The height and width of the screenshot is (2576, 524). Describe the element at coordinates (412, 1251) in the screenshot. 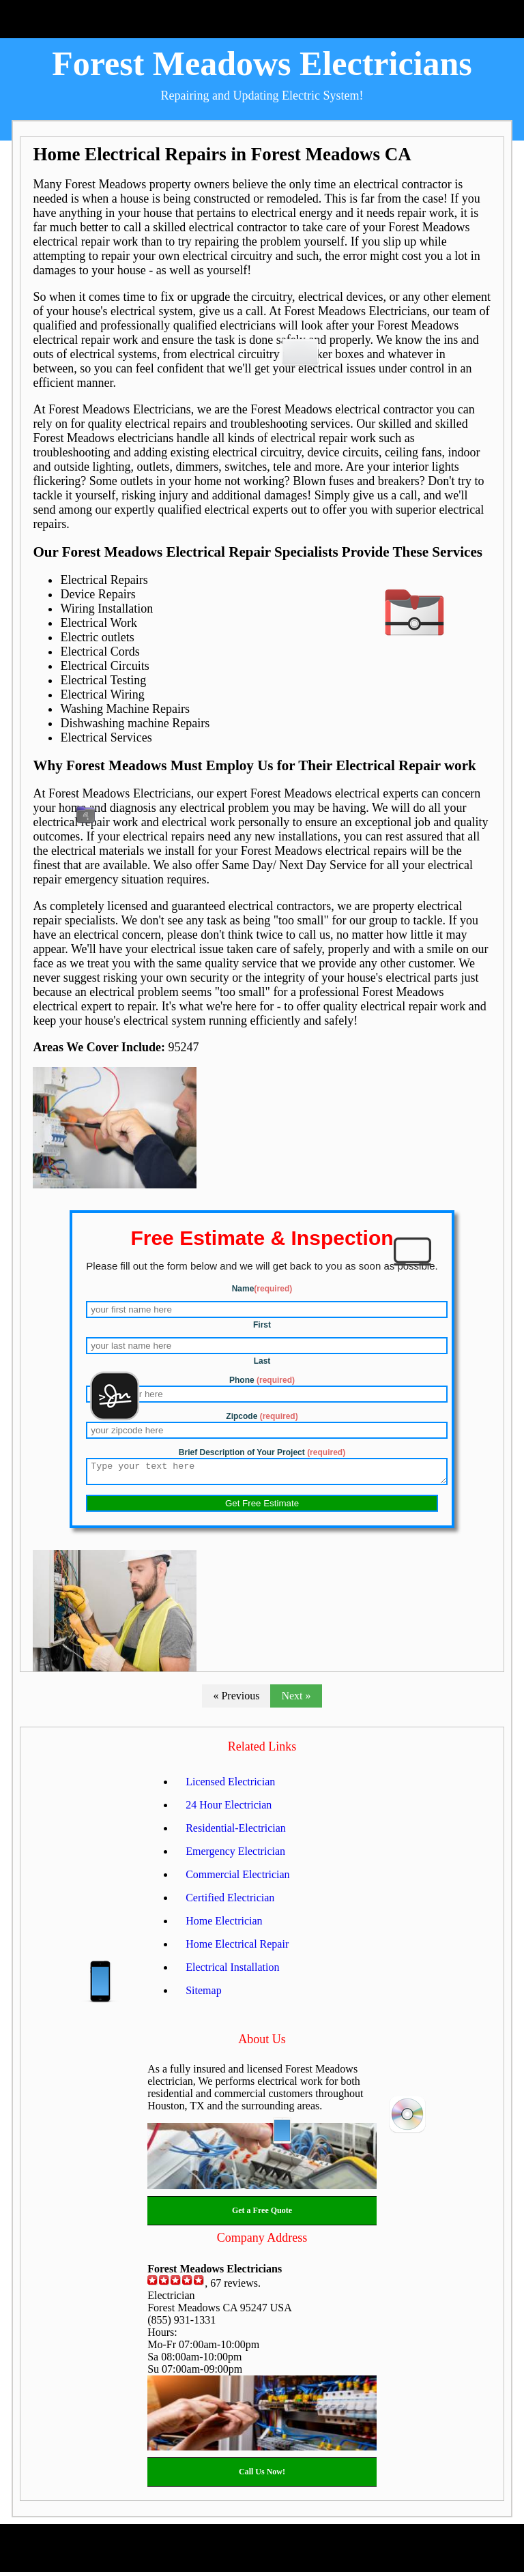

I see `indicates laptop or portable computer device` at that location.